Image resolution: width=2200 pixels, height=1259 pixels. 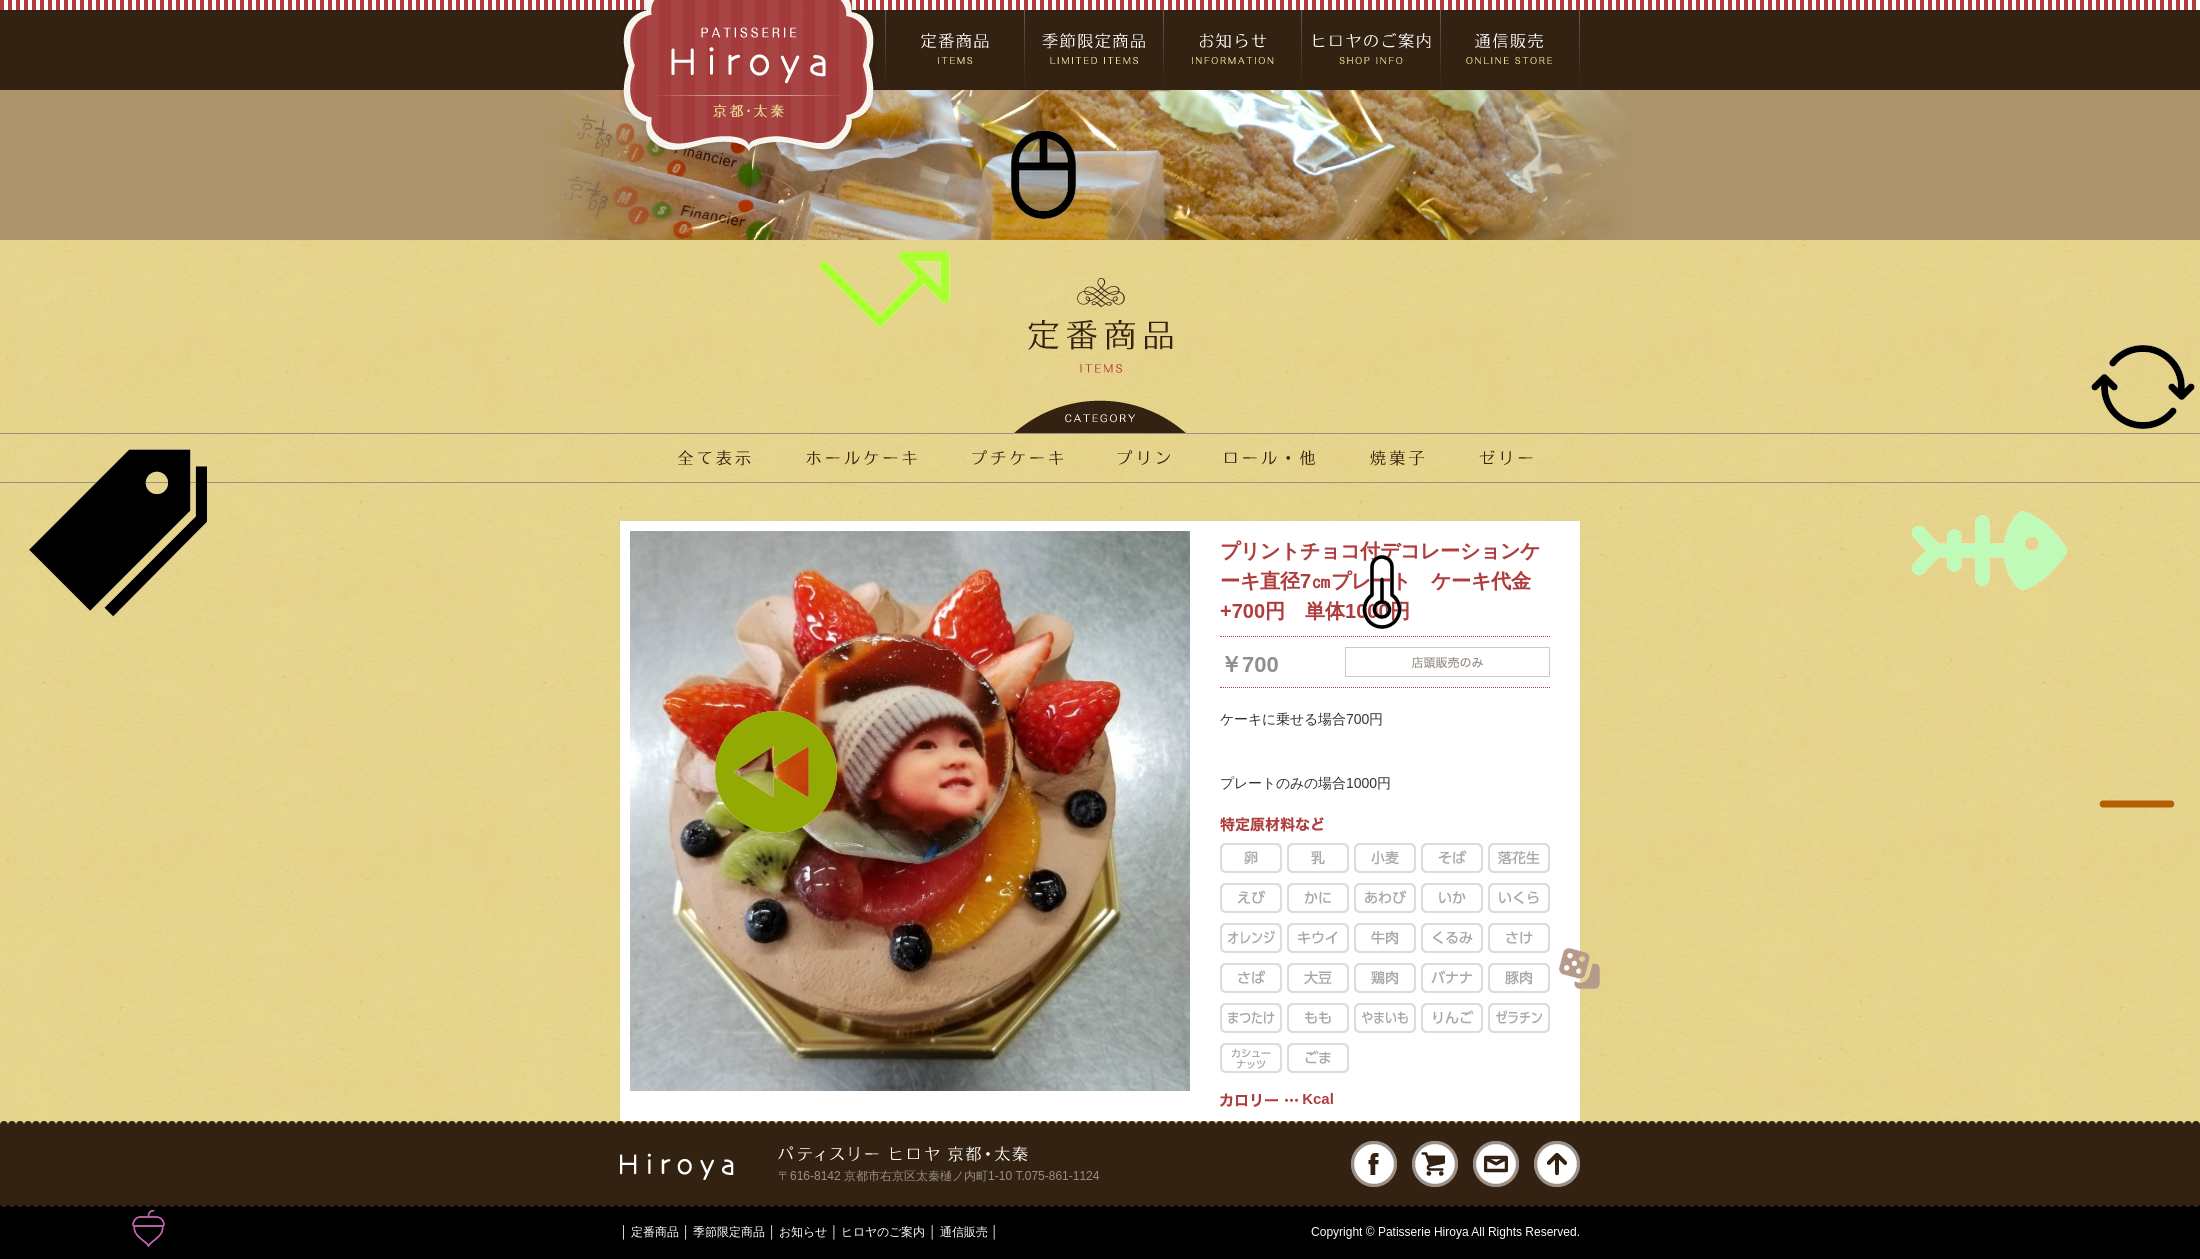 I want to click on view current temperature reading, so click(x=1382, y=592).